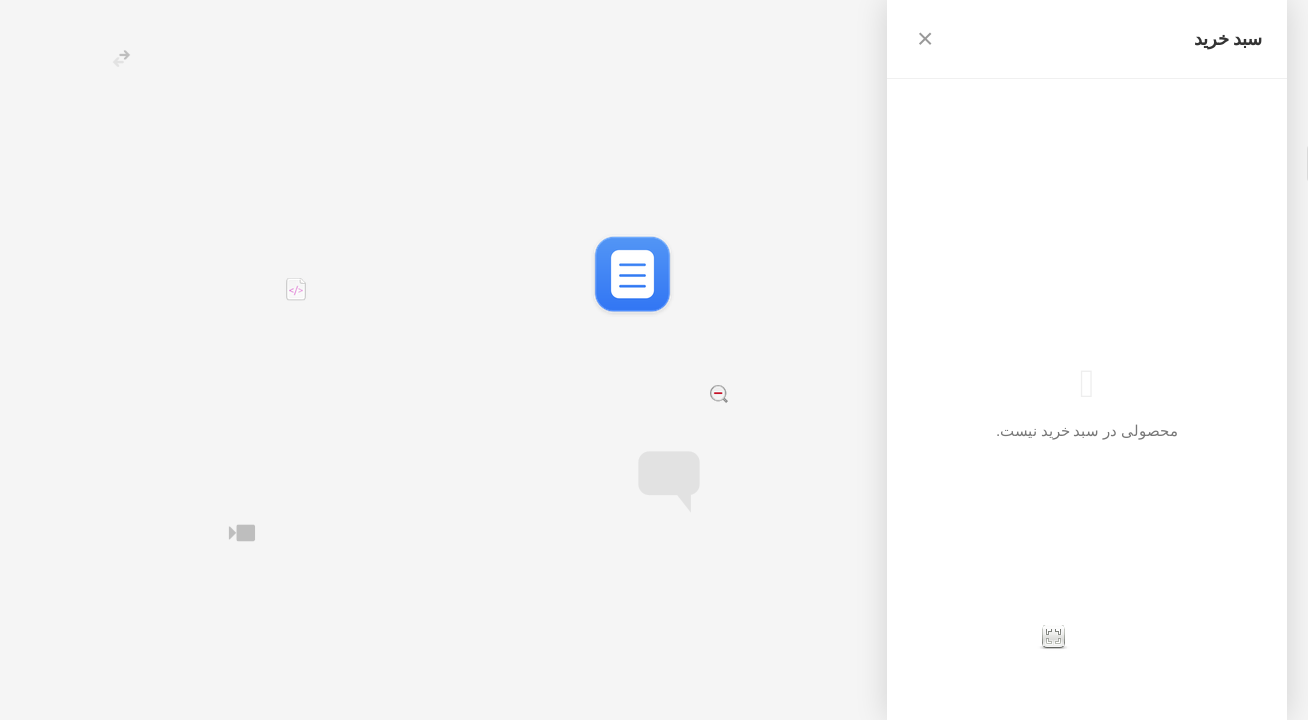 This screenshot has height=720, width=1308. What do you see at coordinates (669, 482) in the screenshot?
I see `indicates user is idle or away` at bounding box center [669, 482].